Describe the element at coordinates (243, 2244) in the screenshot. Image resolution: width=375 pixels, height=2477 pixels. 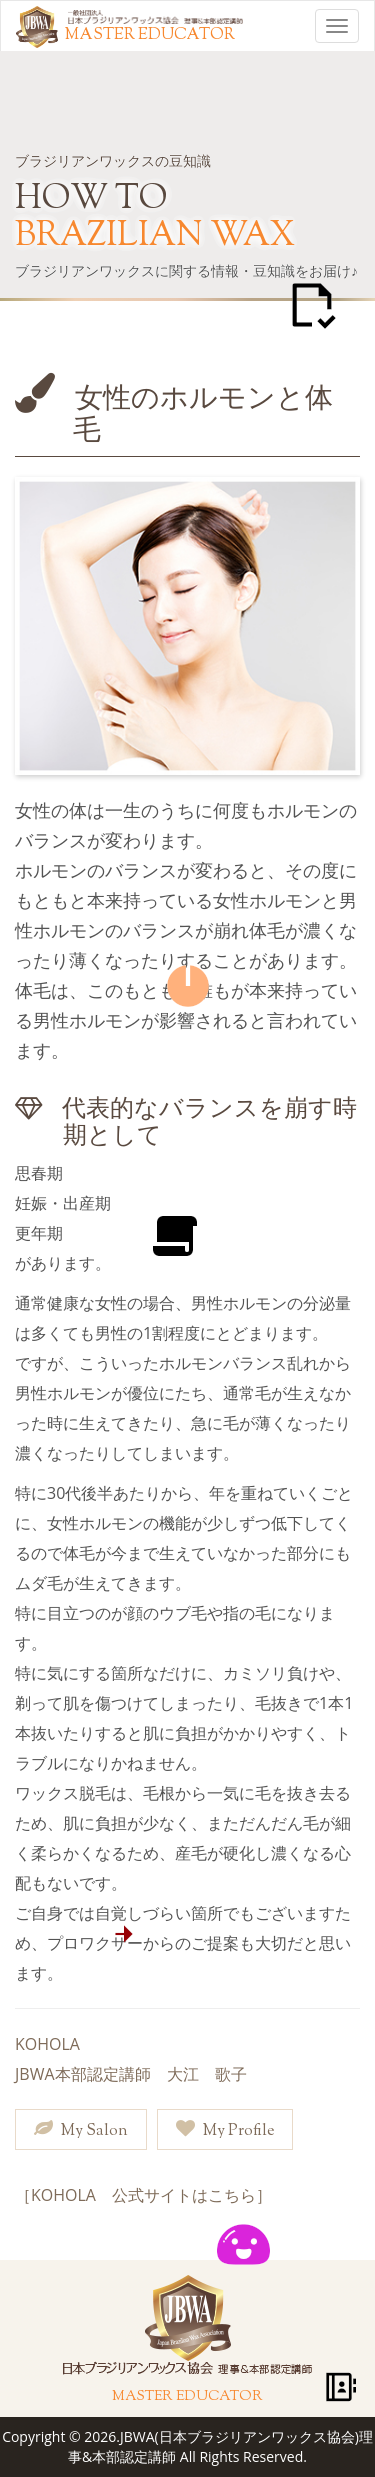
I see `docsify documentation platform logo` at that location.